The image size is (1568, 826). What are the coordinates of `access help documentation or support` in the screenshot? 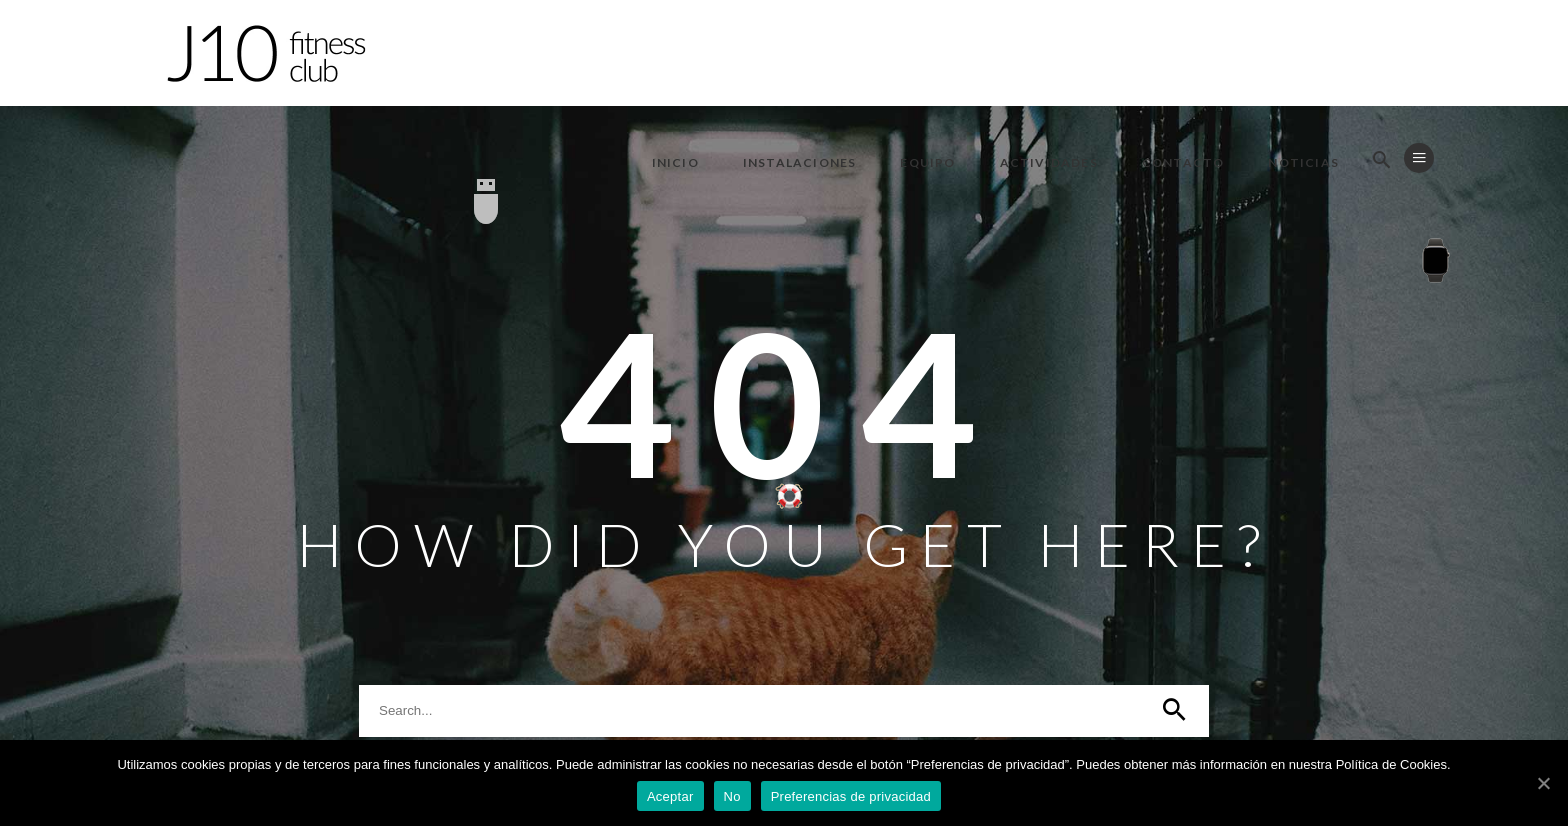 It's located at (789, 496).